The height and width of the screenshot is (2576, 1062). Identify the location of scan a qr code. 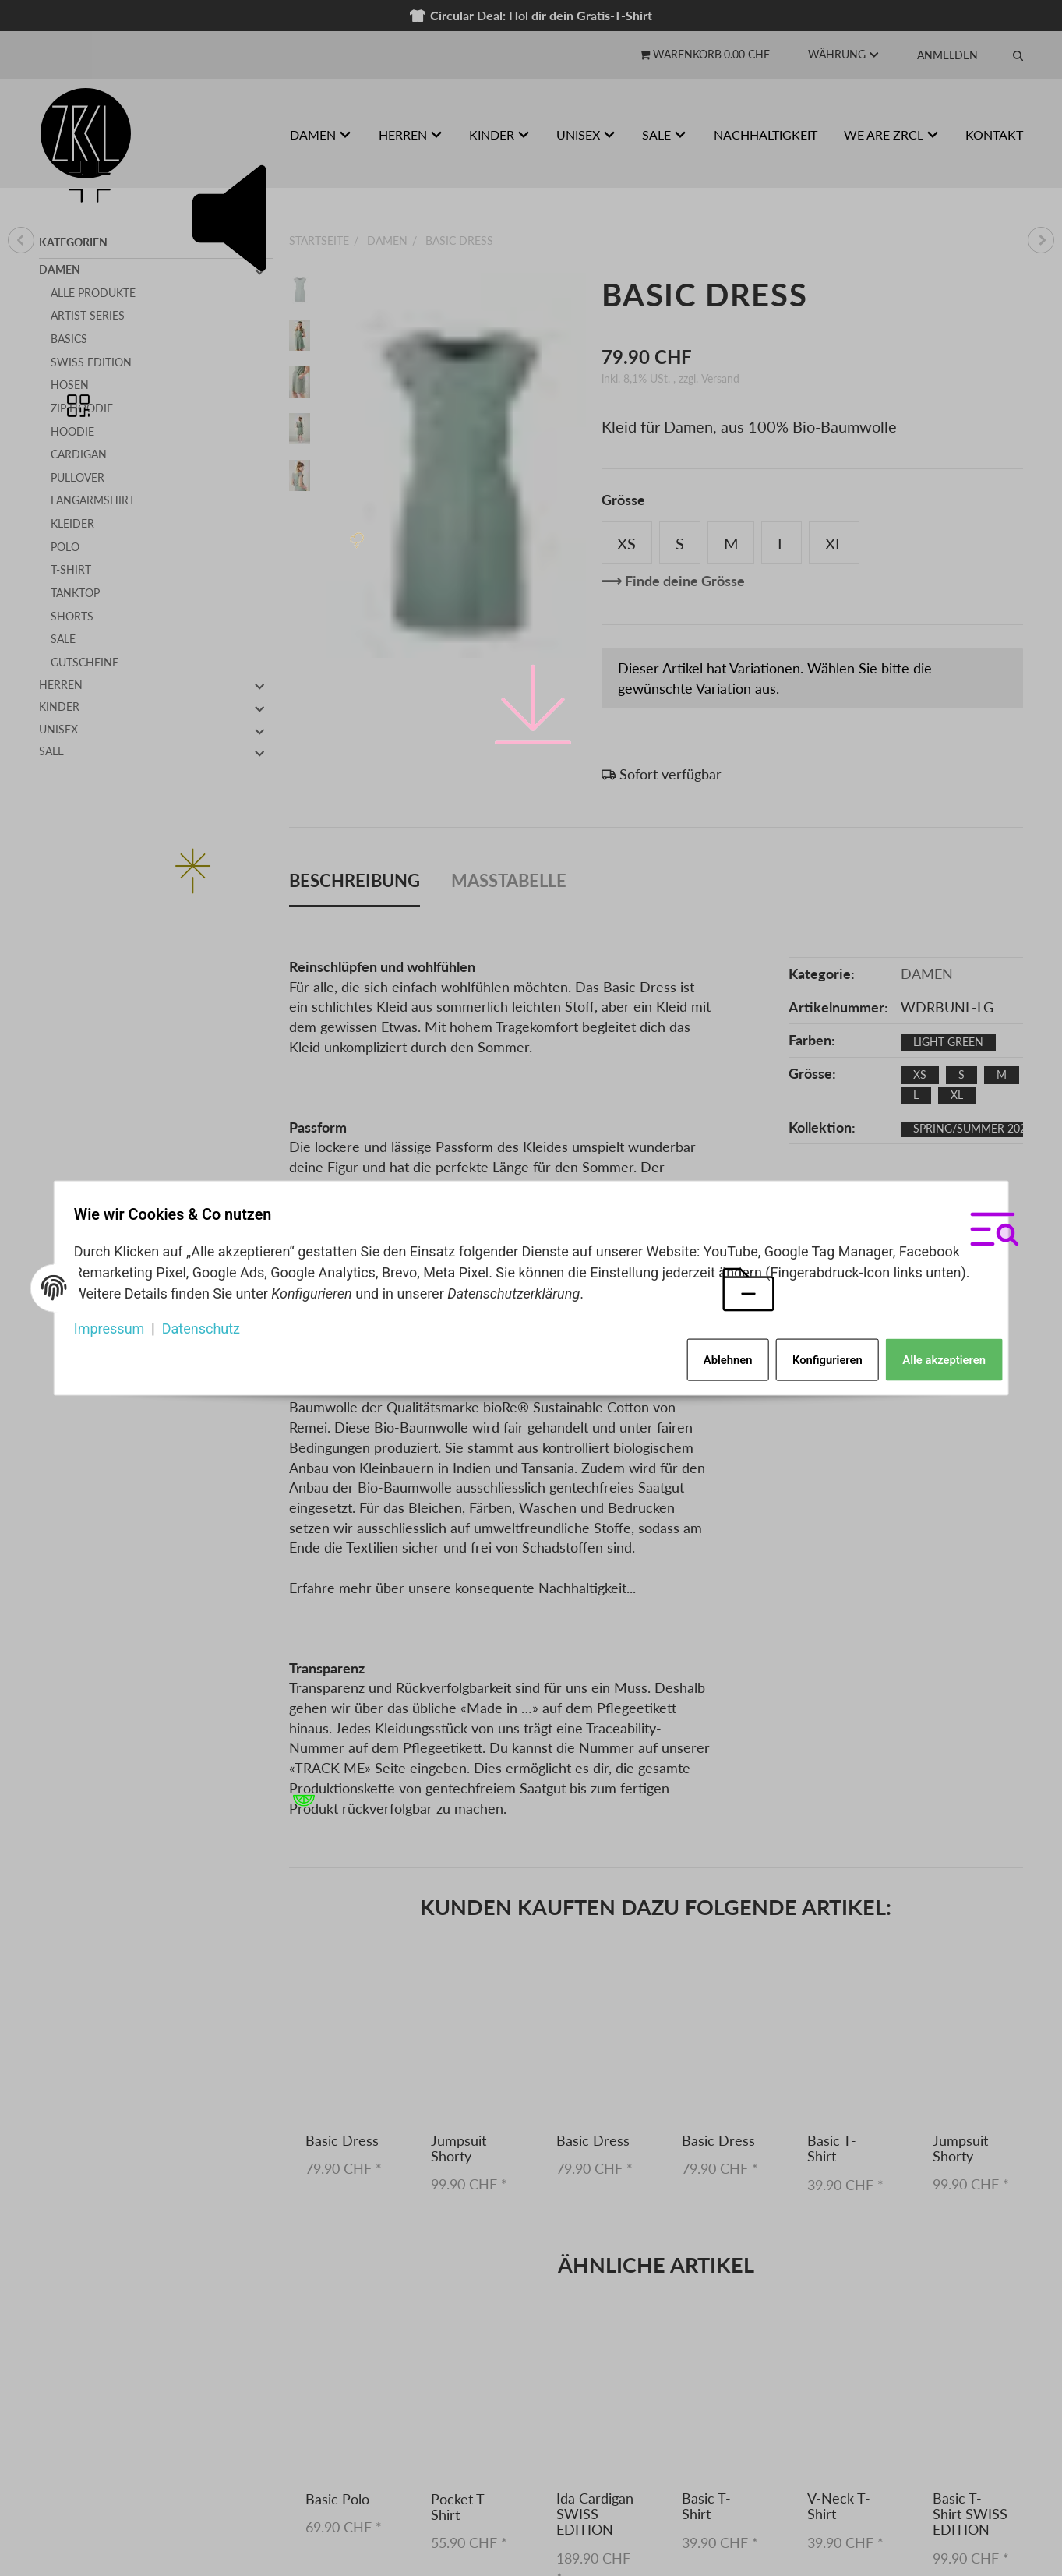
(78, 405).